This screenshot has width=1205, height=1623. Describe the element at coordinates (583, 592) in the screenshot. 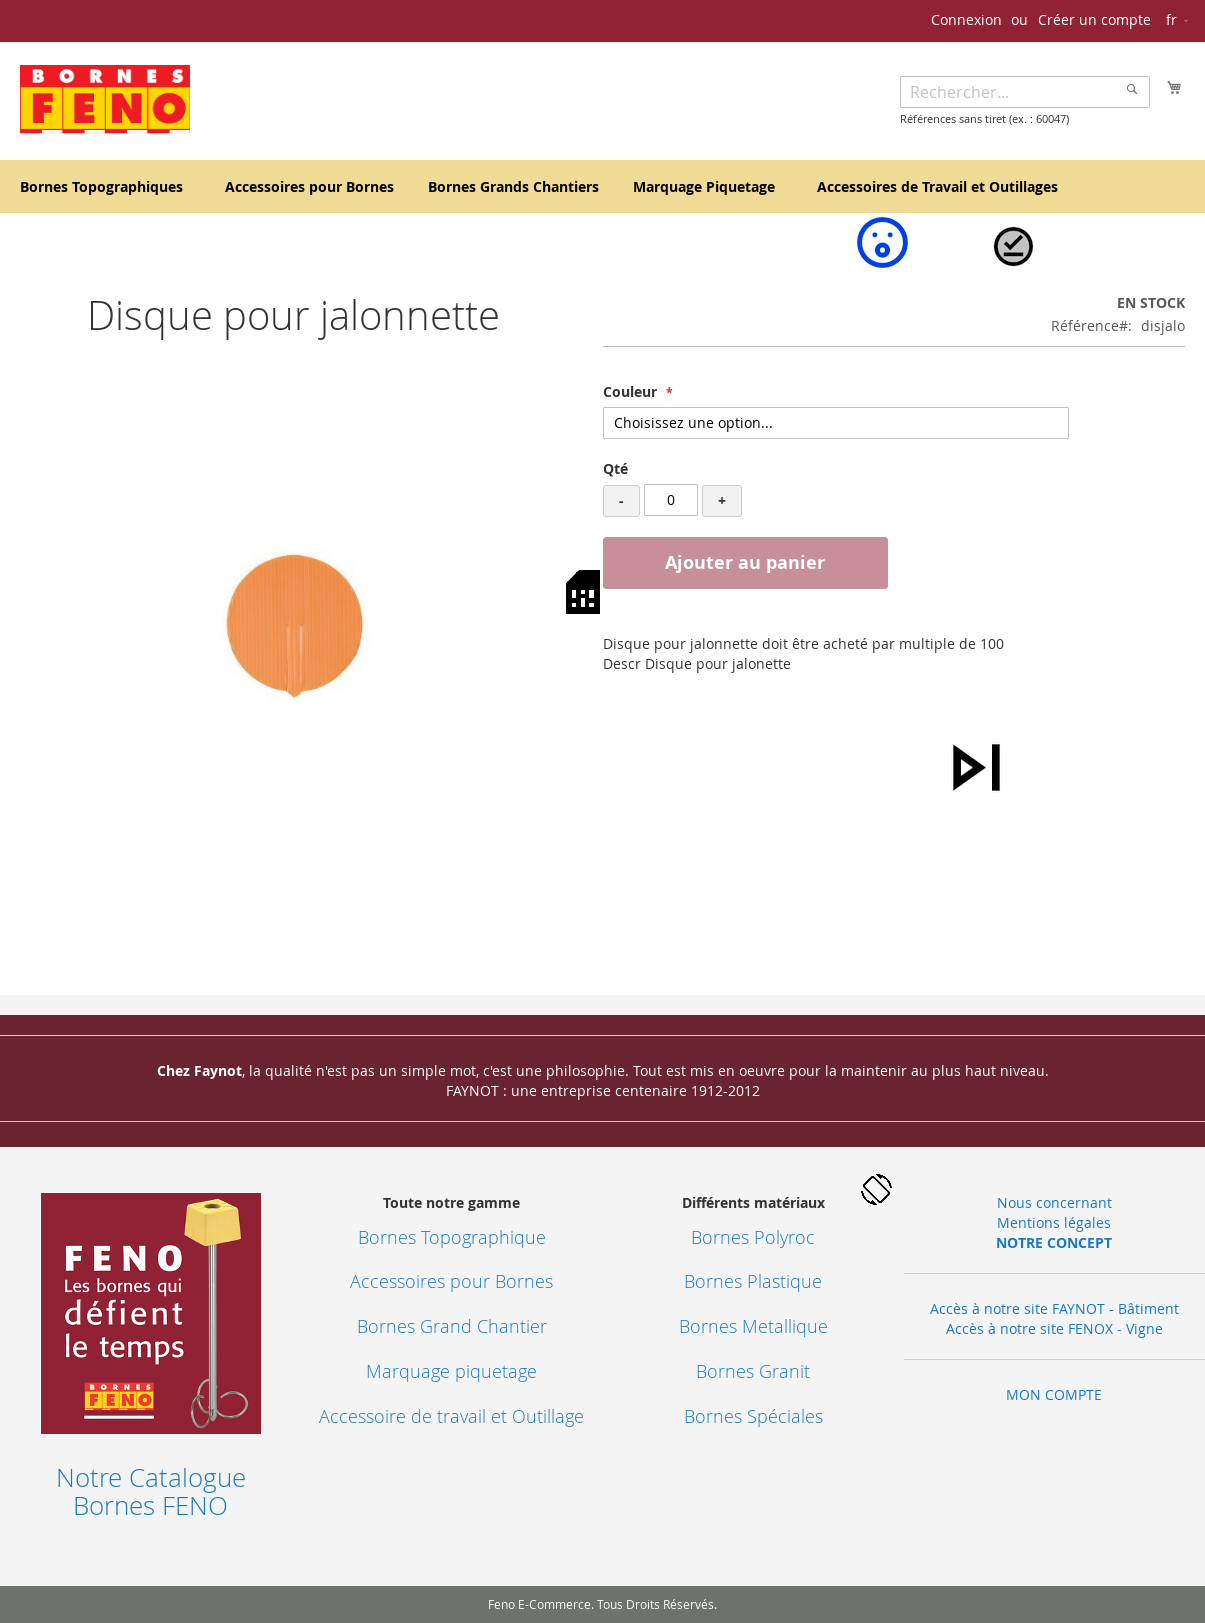

I see `view sim card information` at that location.